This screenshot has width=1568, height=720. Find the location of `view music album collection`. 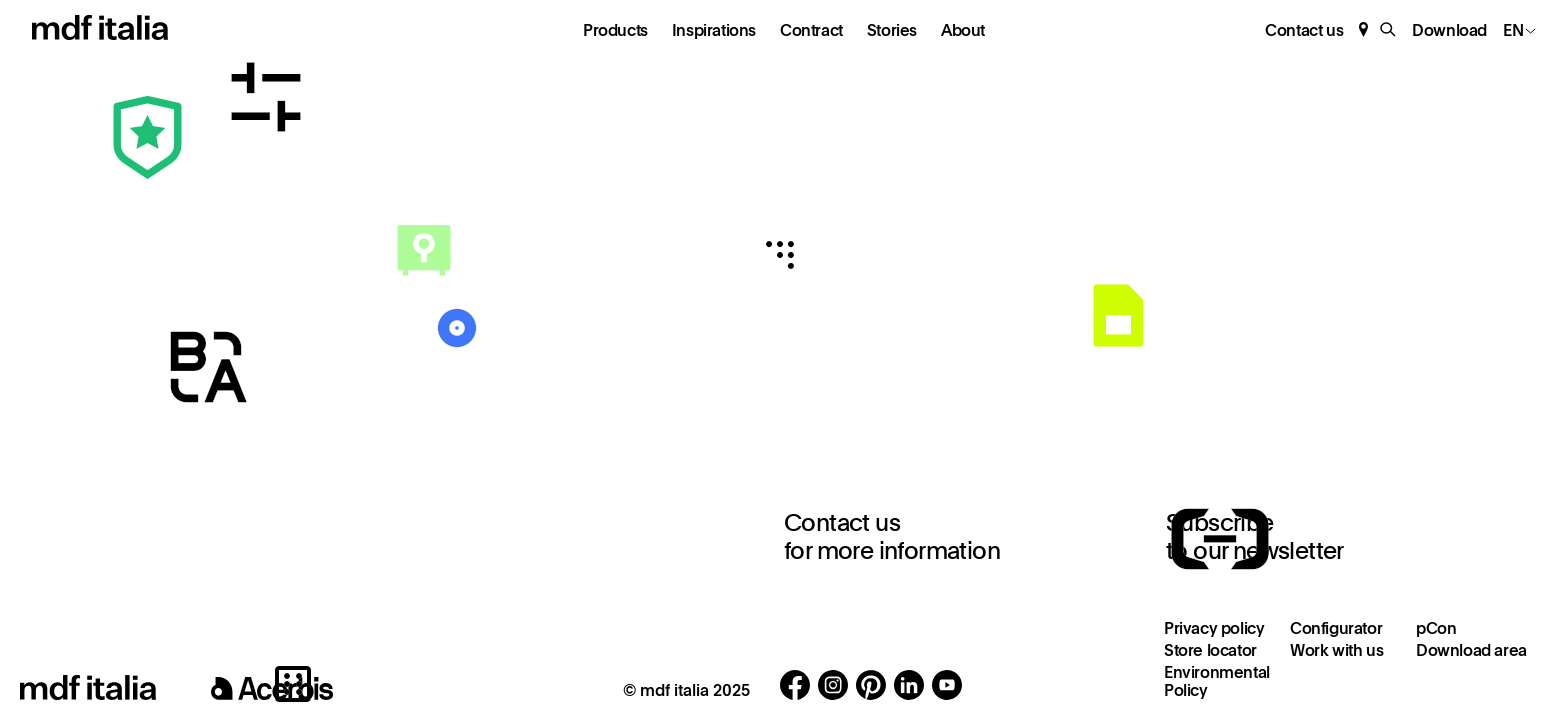

view music album collection is located at coordinates (457, 328).